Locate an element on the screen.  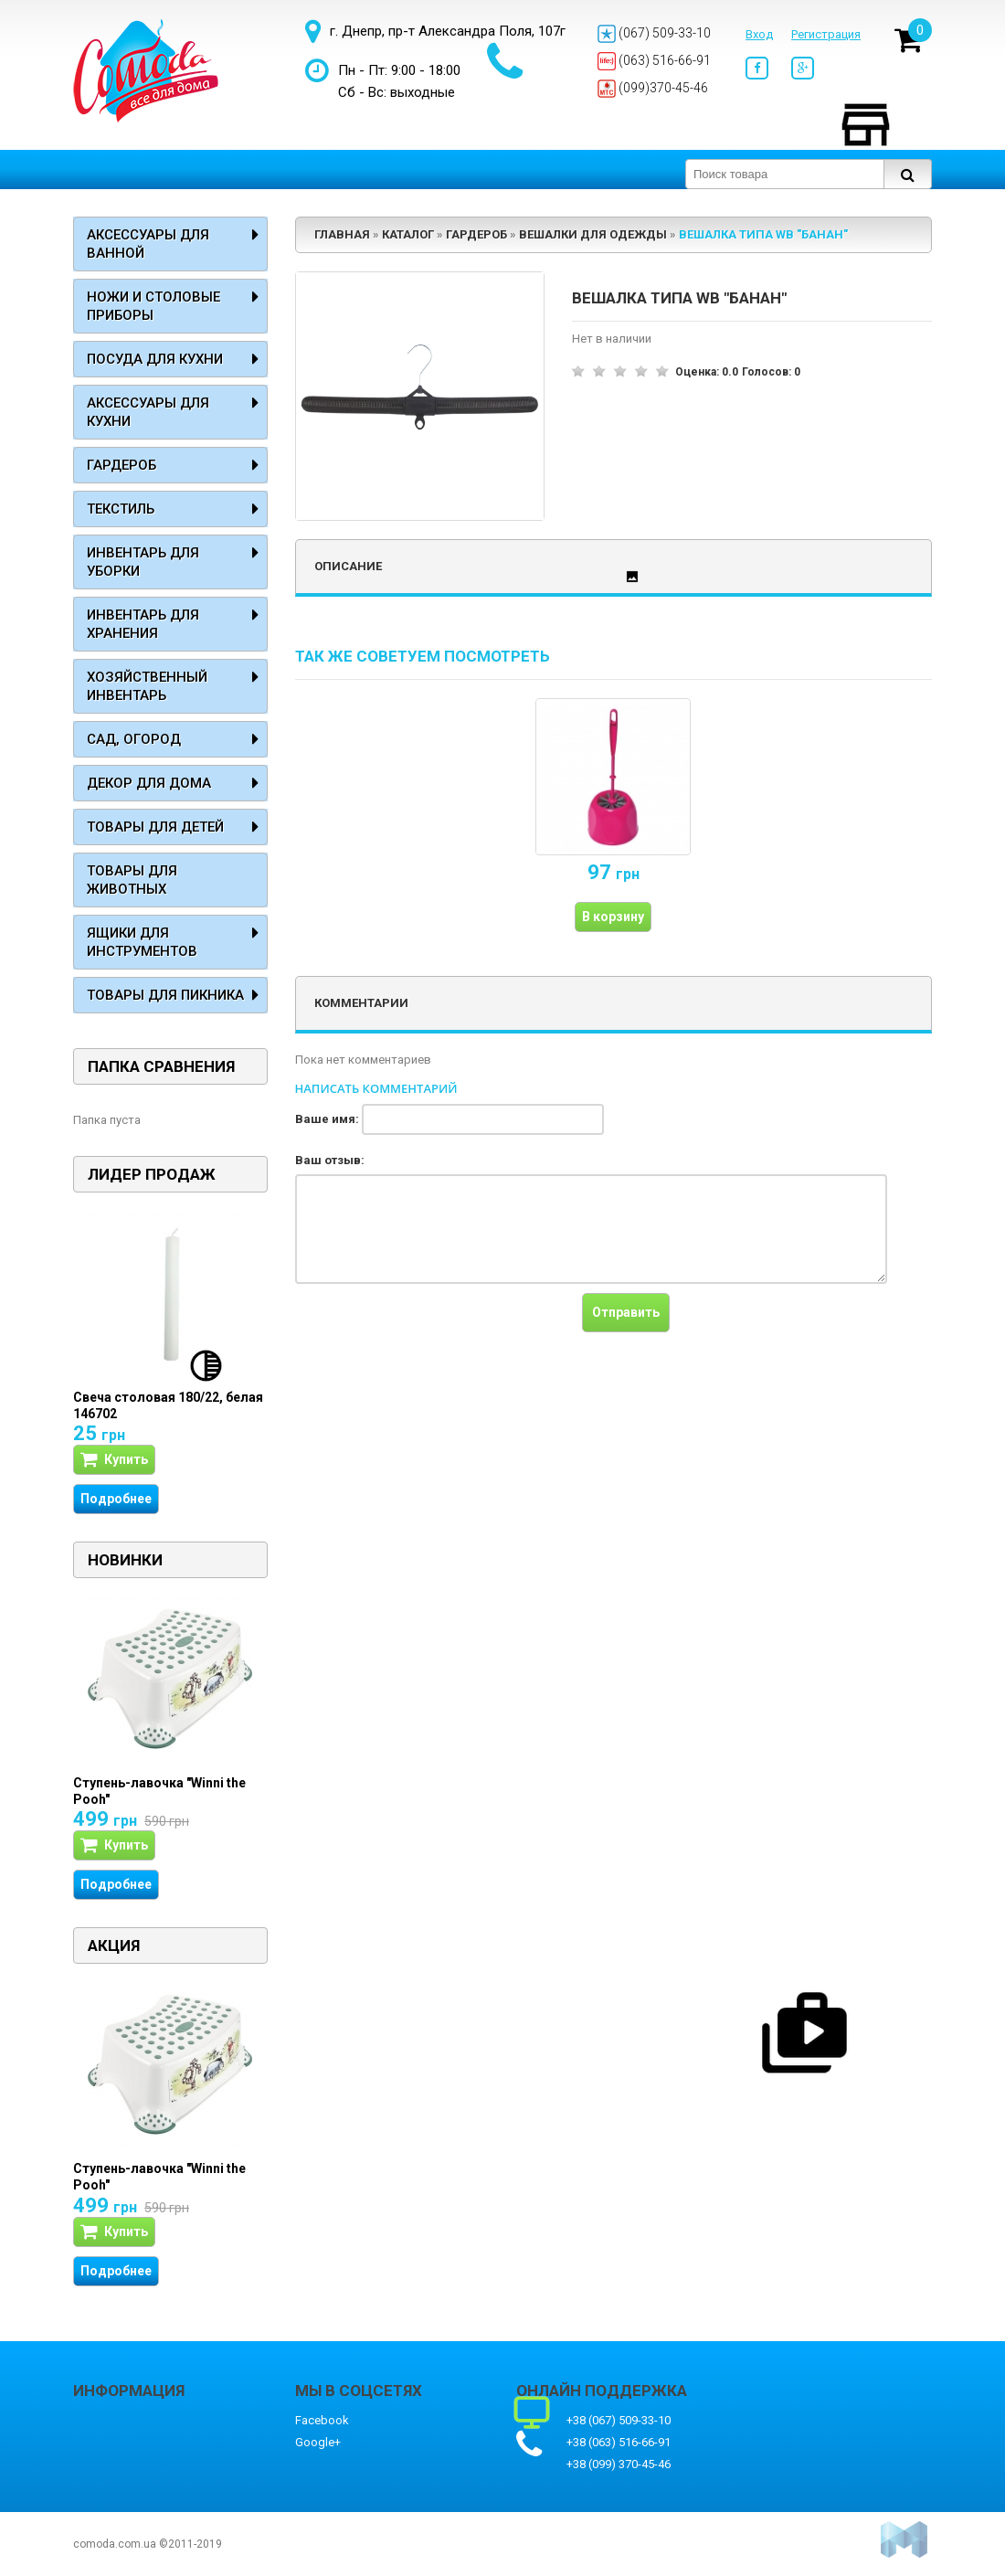
switch to desktop display mode is located at coordinates (532, 2412).